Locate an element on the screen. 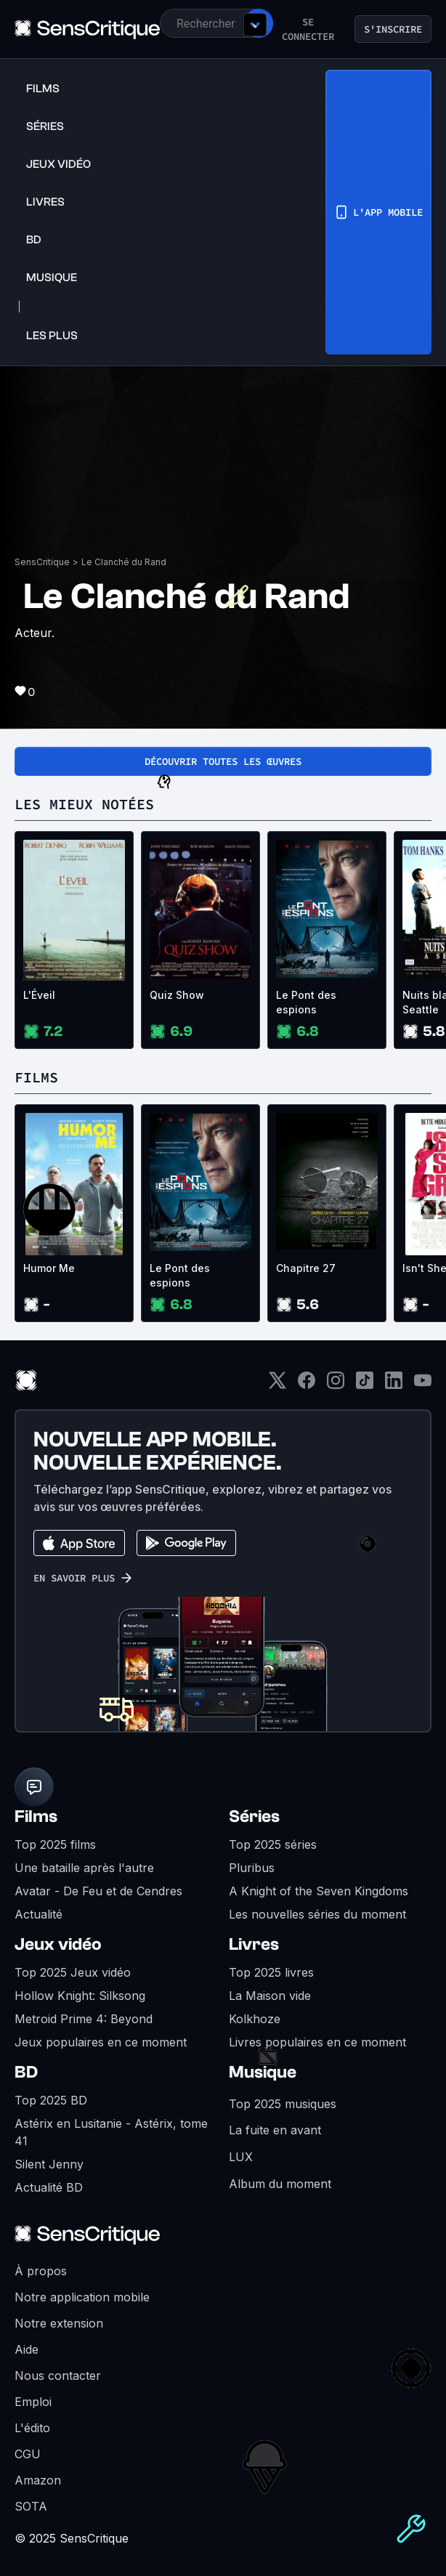 The height and width of the screenshot is (2576, 446). expand dropdown menu or content is located at coordinates (255, 25).